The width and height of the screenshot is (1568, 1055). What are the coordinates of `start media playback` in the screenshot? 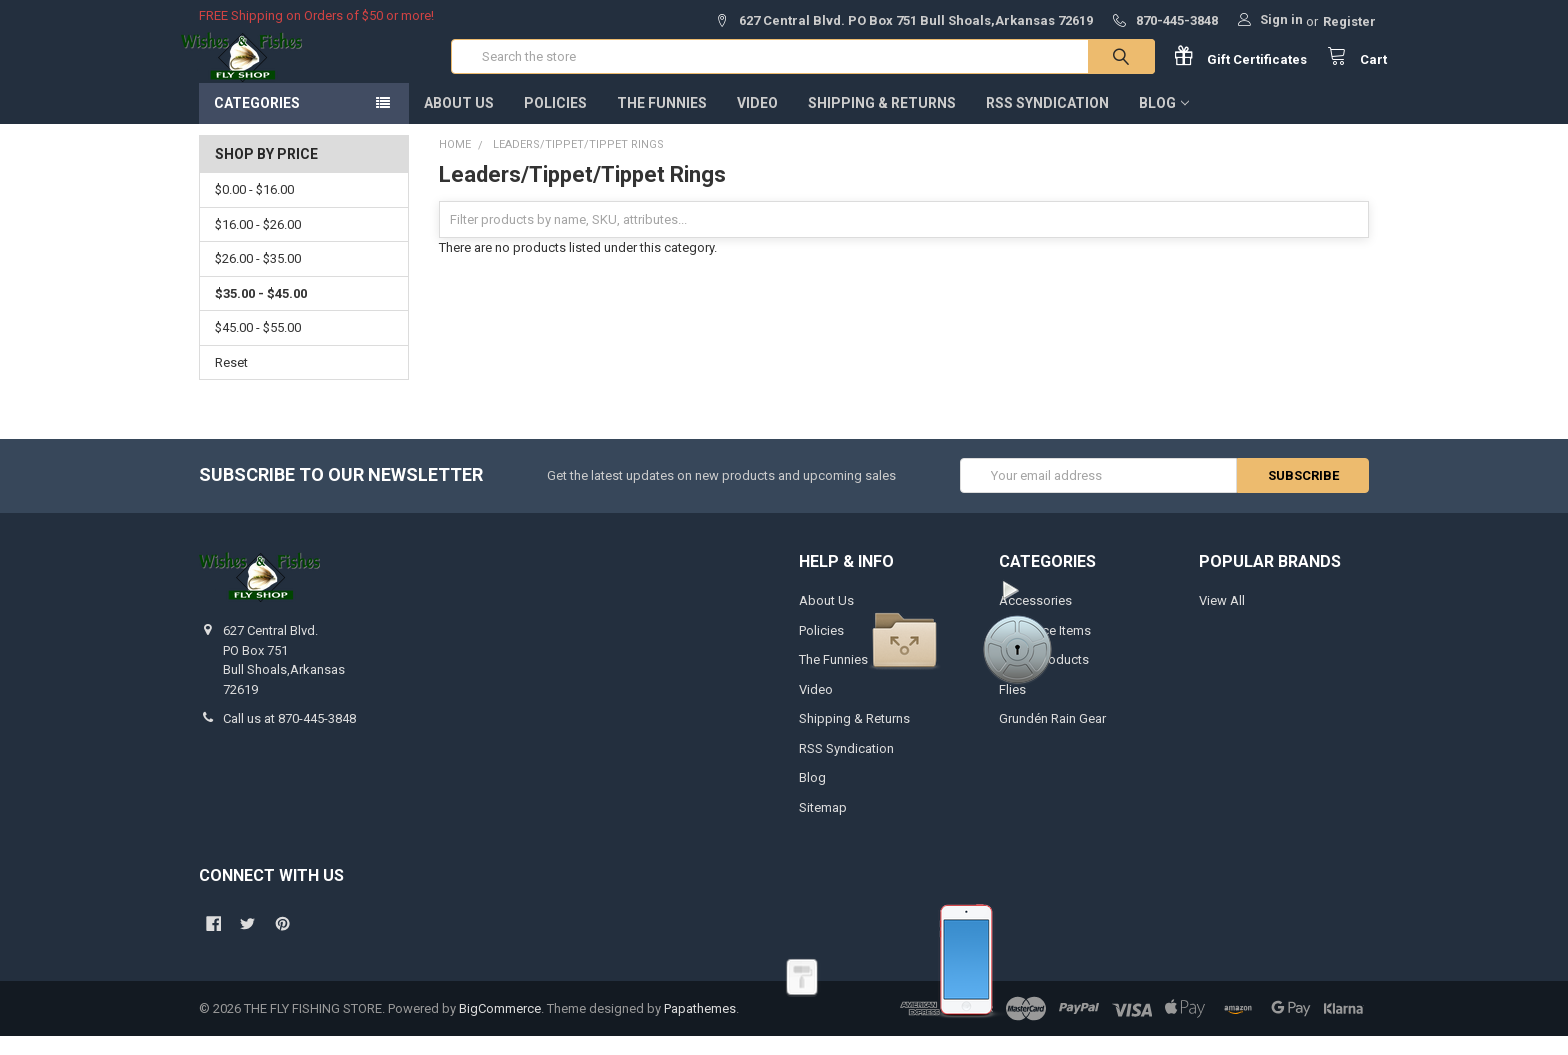 It's located at (1010, 590).